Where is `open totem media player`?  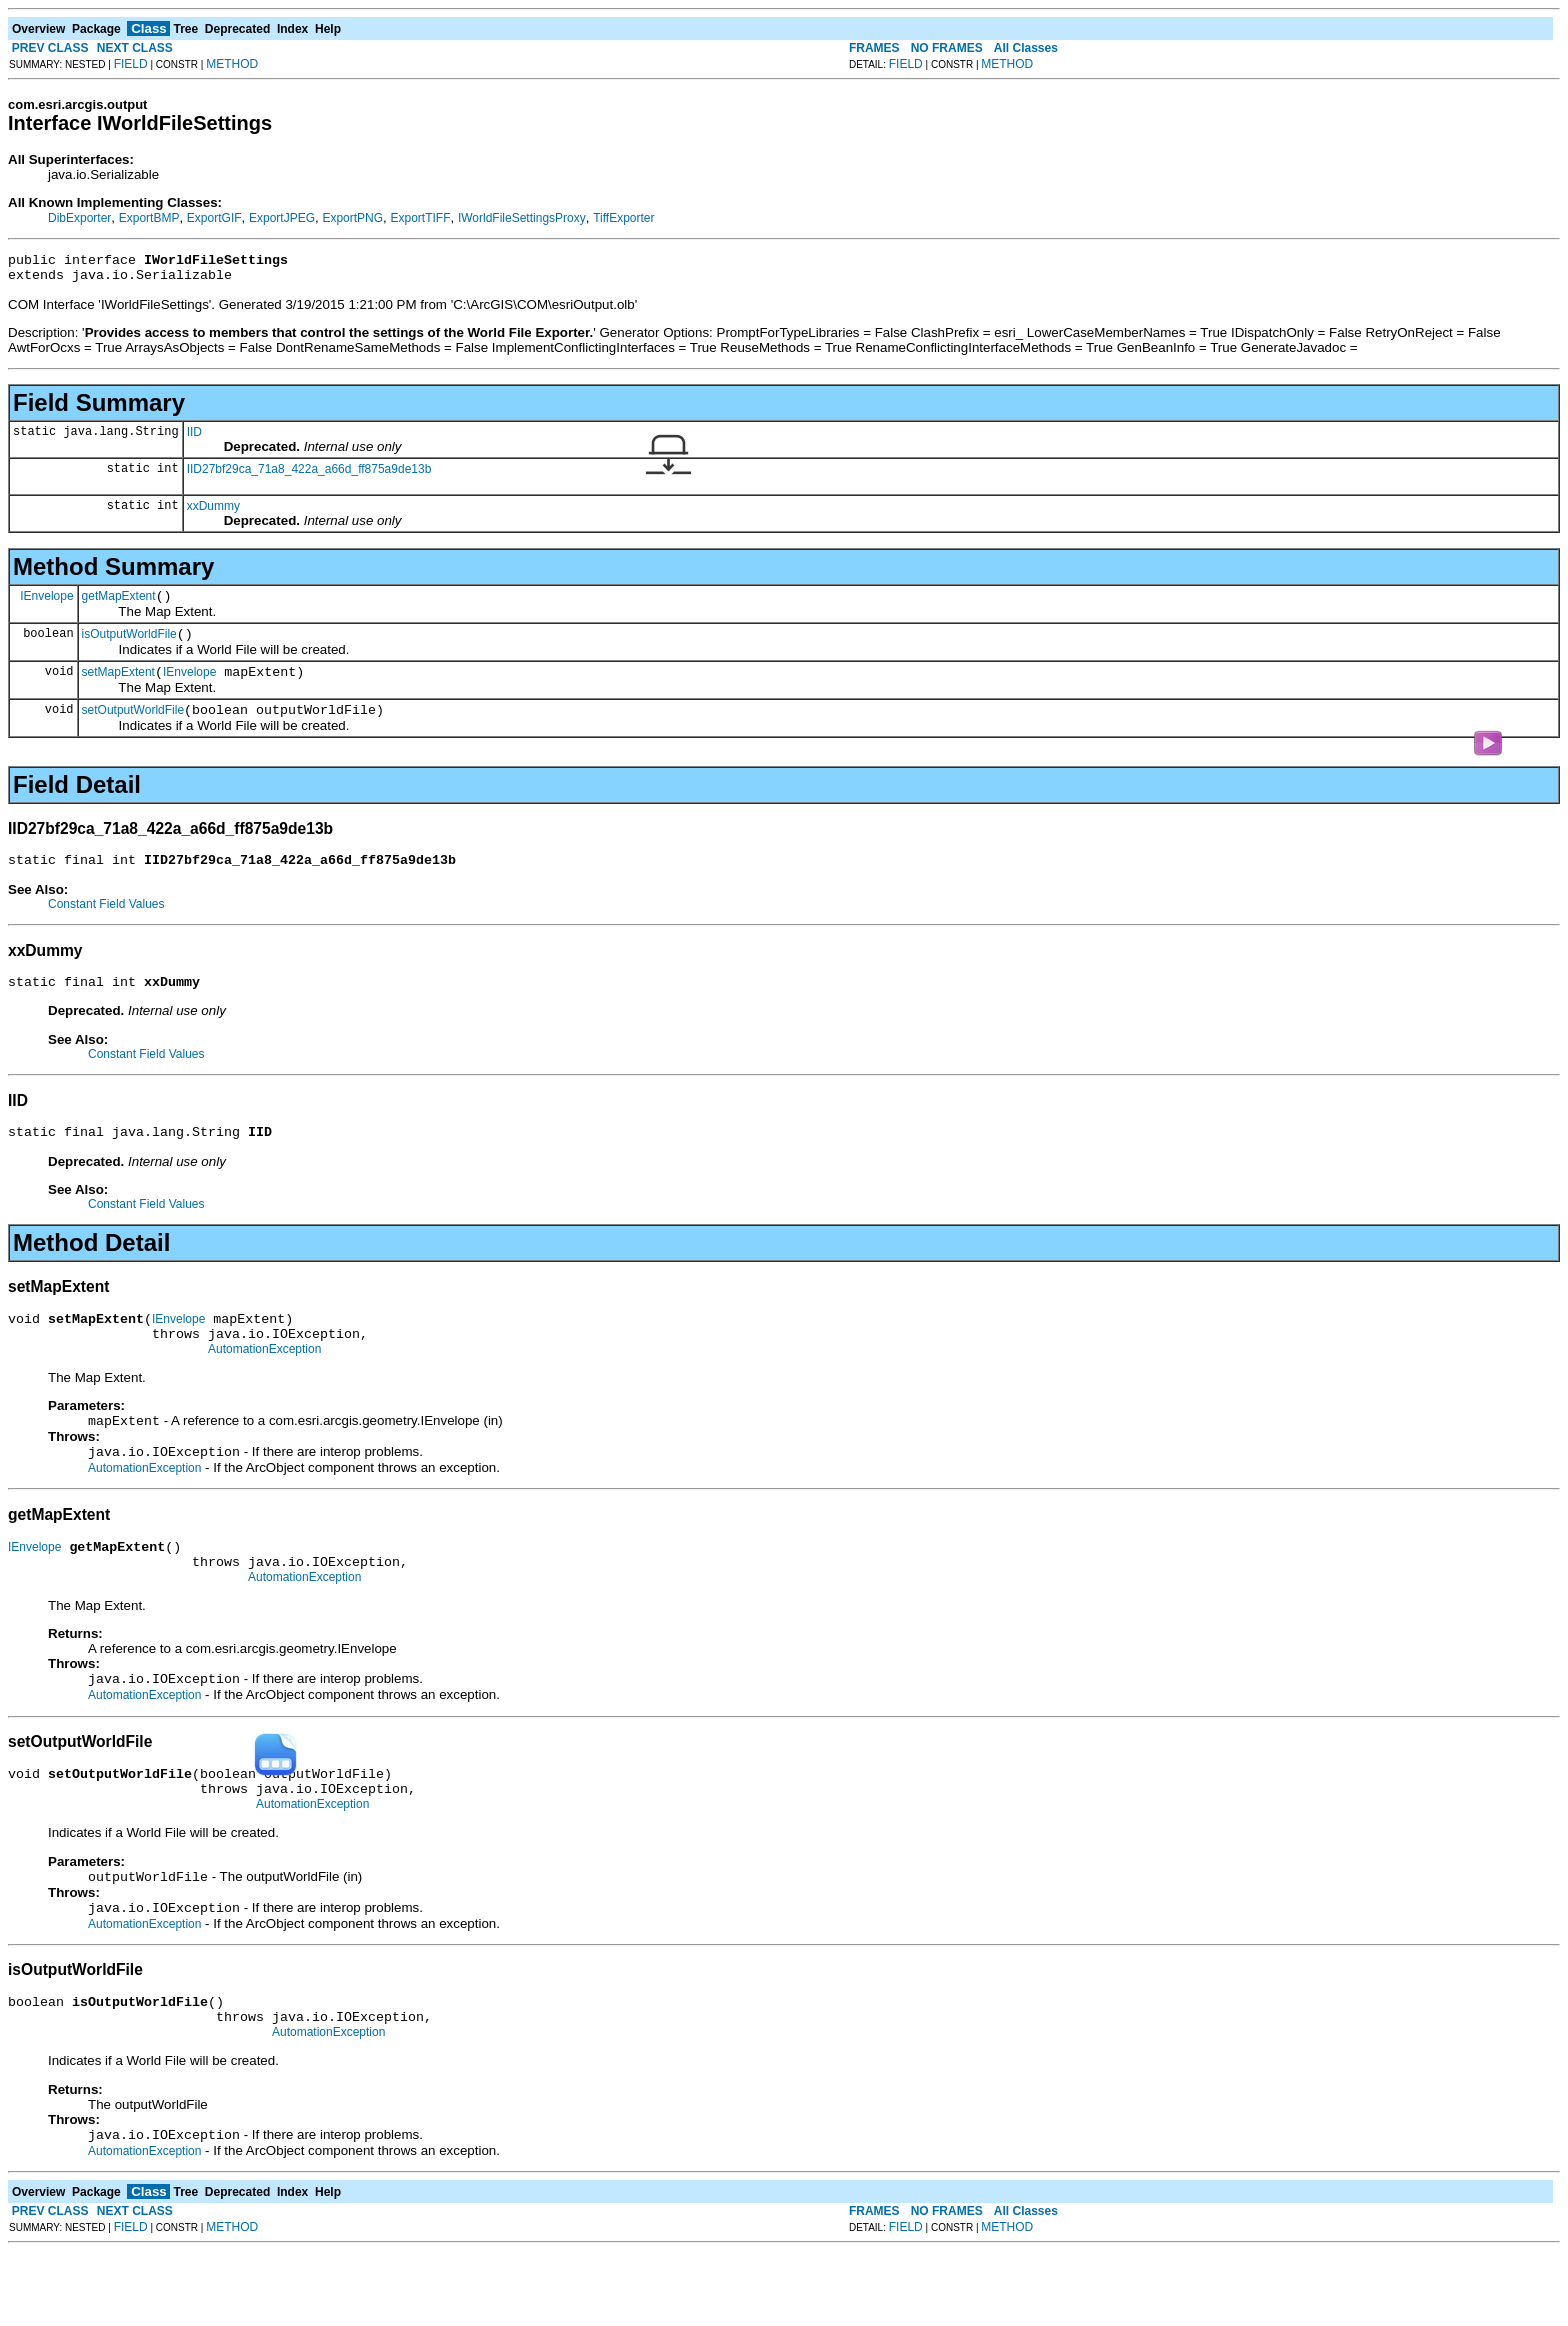
open totem media player is located at coordinates (1488, 743).